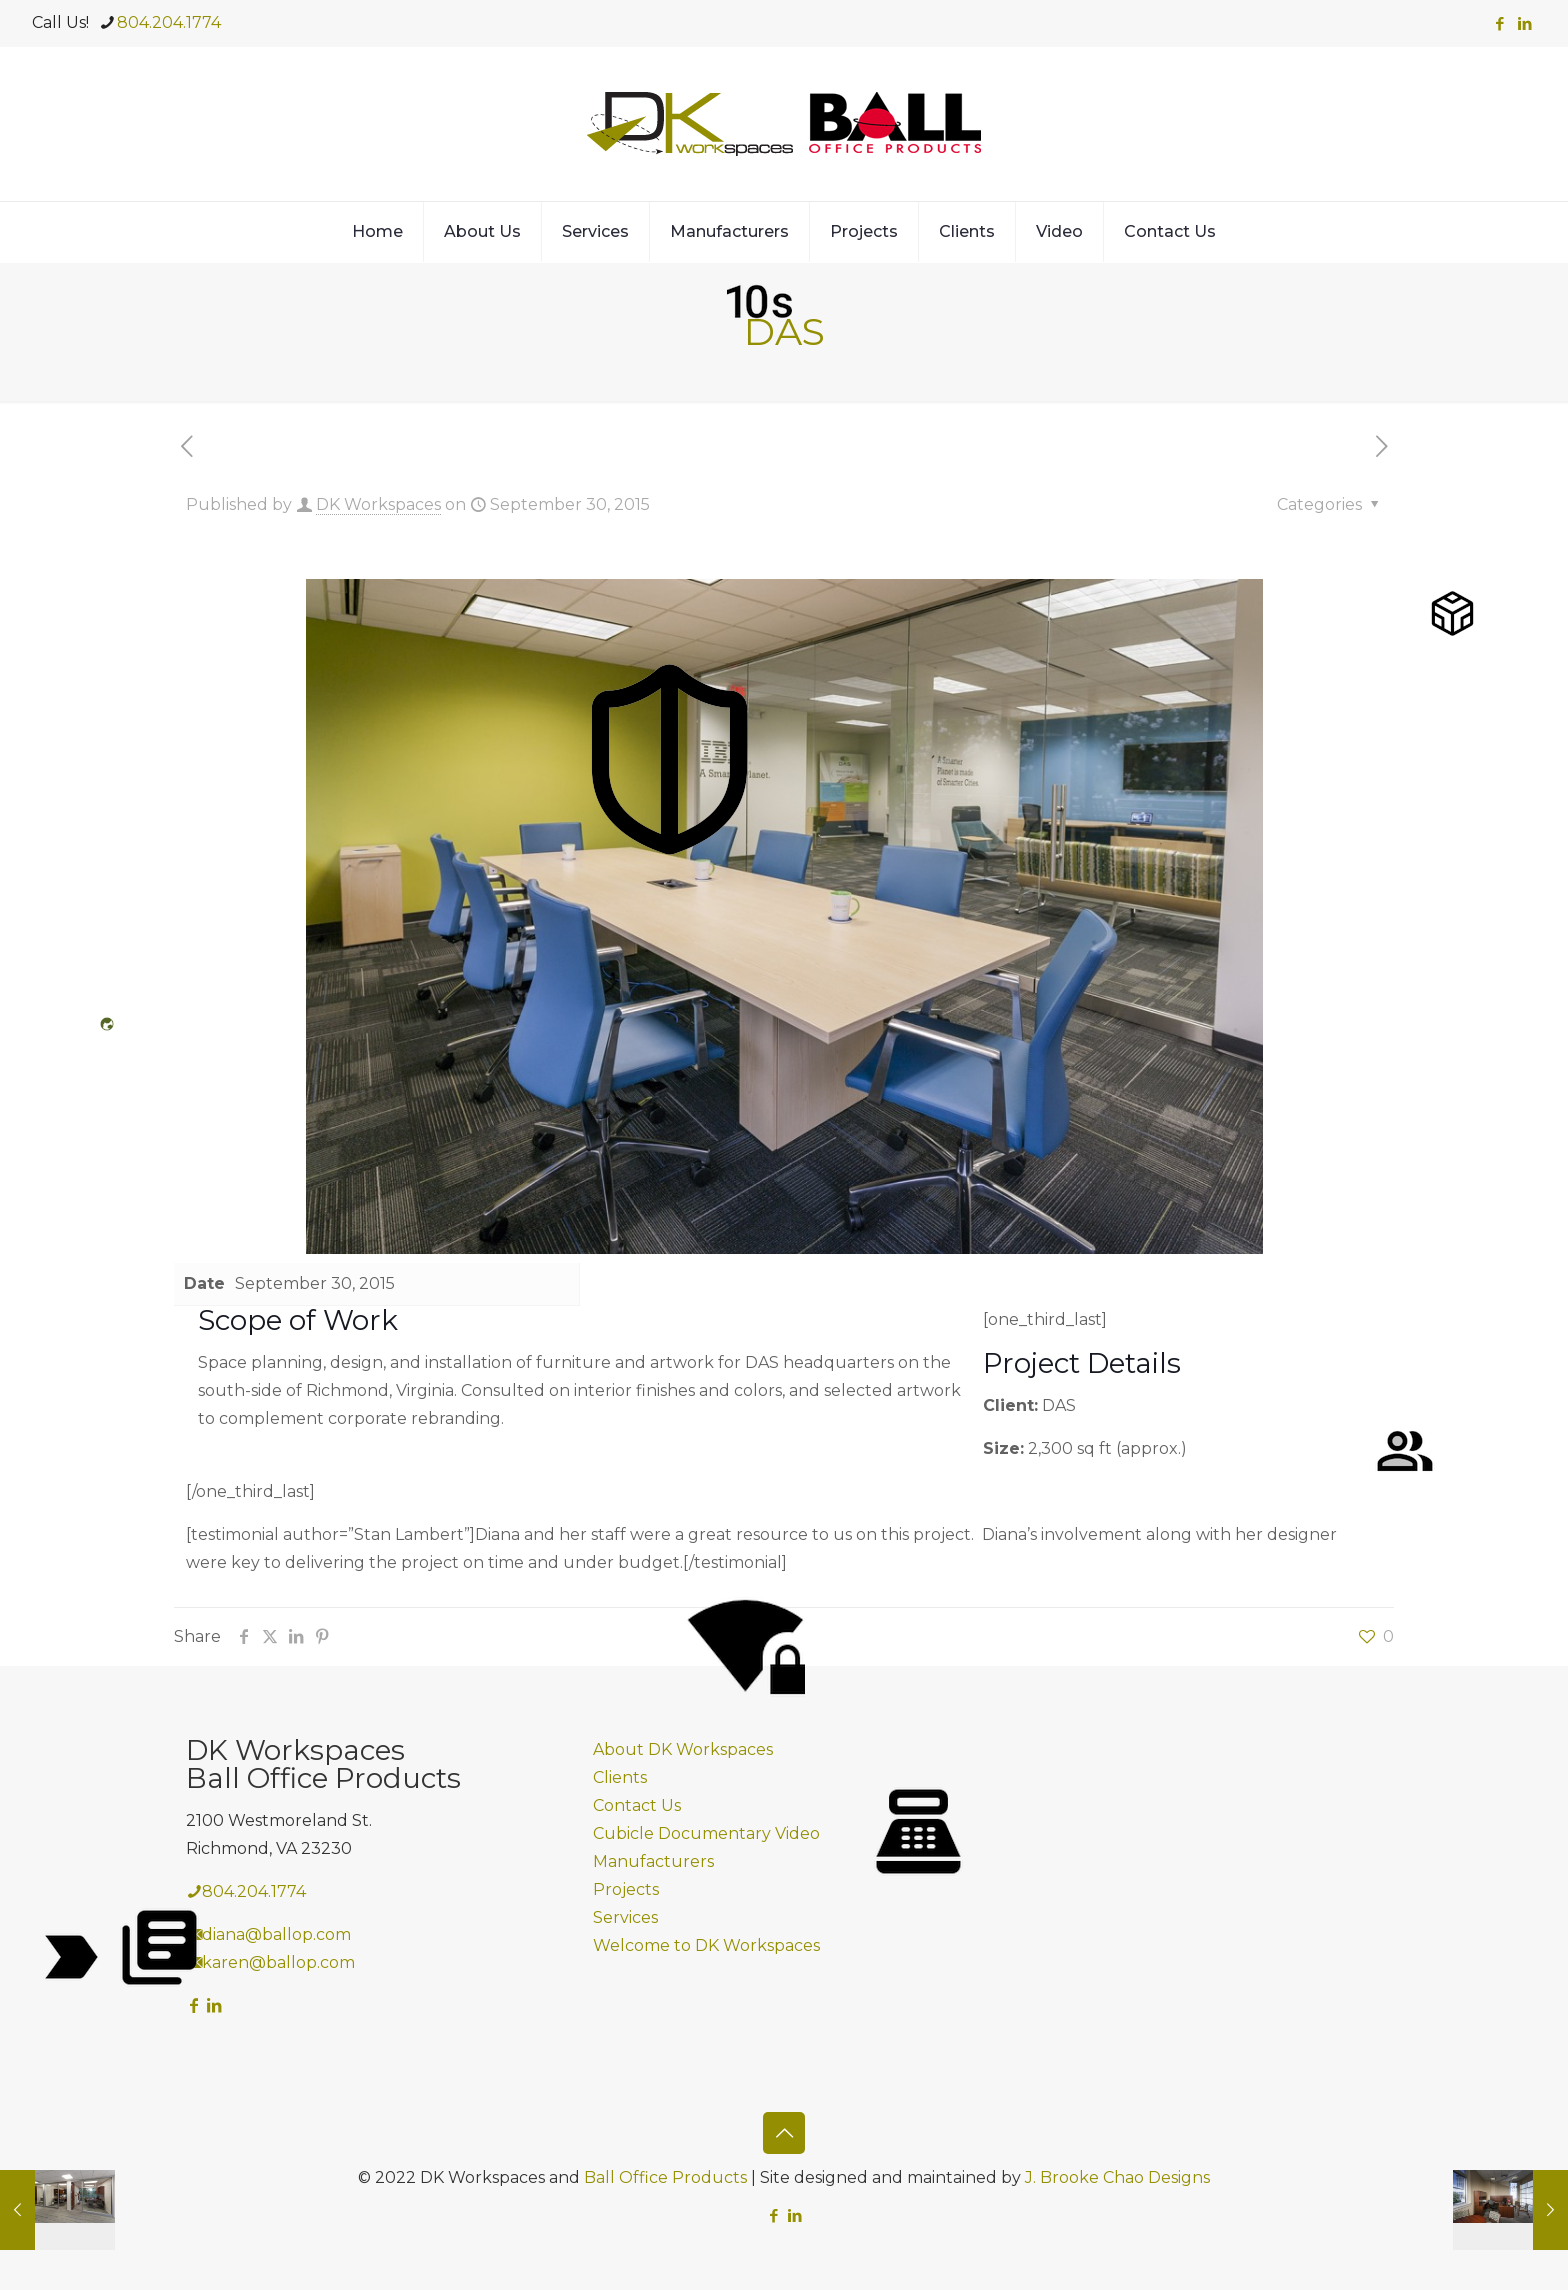 The image size is (1568, 2290). I want to click on open CodeSandbox development environment, so click(1452, 613).